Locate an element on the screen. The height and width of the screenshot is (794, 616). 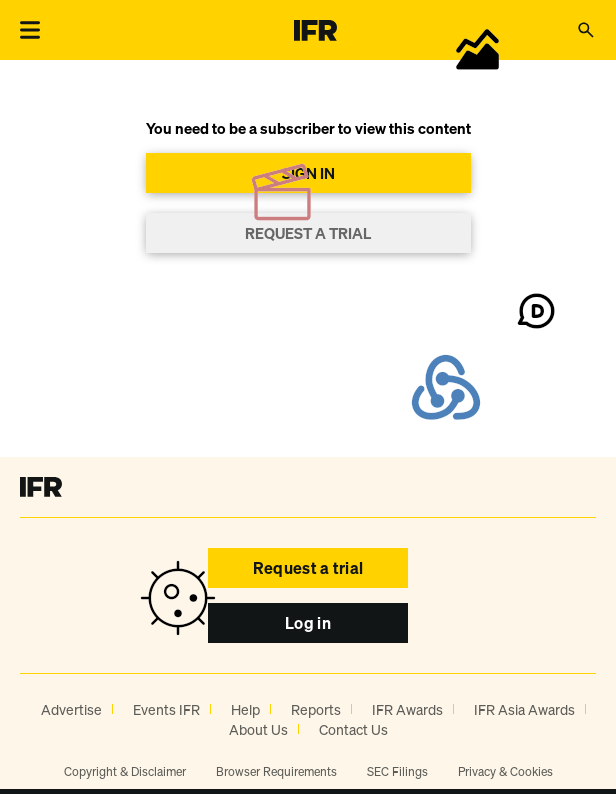
disqus commenting platform logo is located at coordinates (537, 311).